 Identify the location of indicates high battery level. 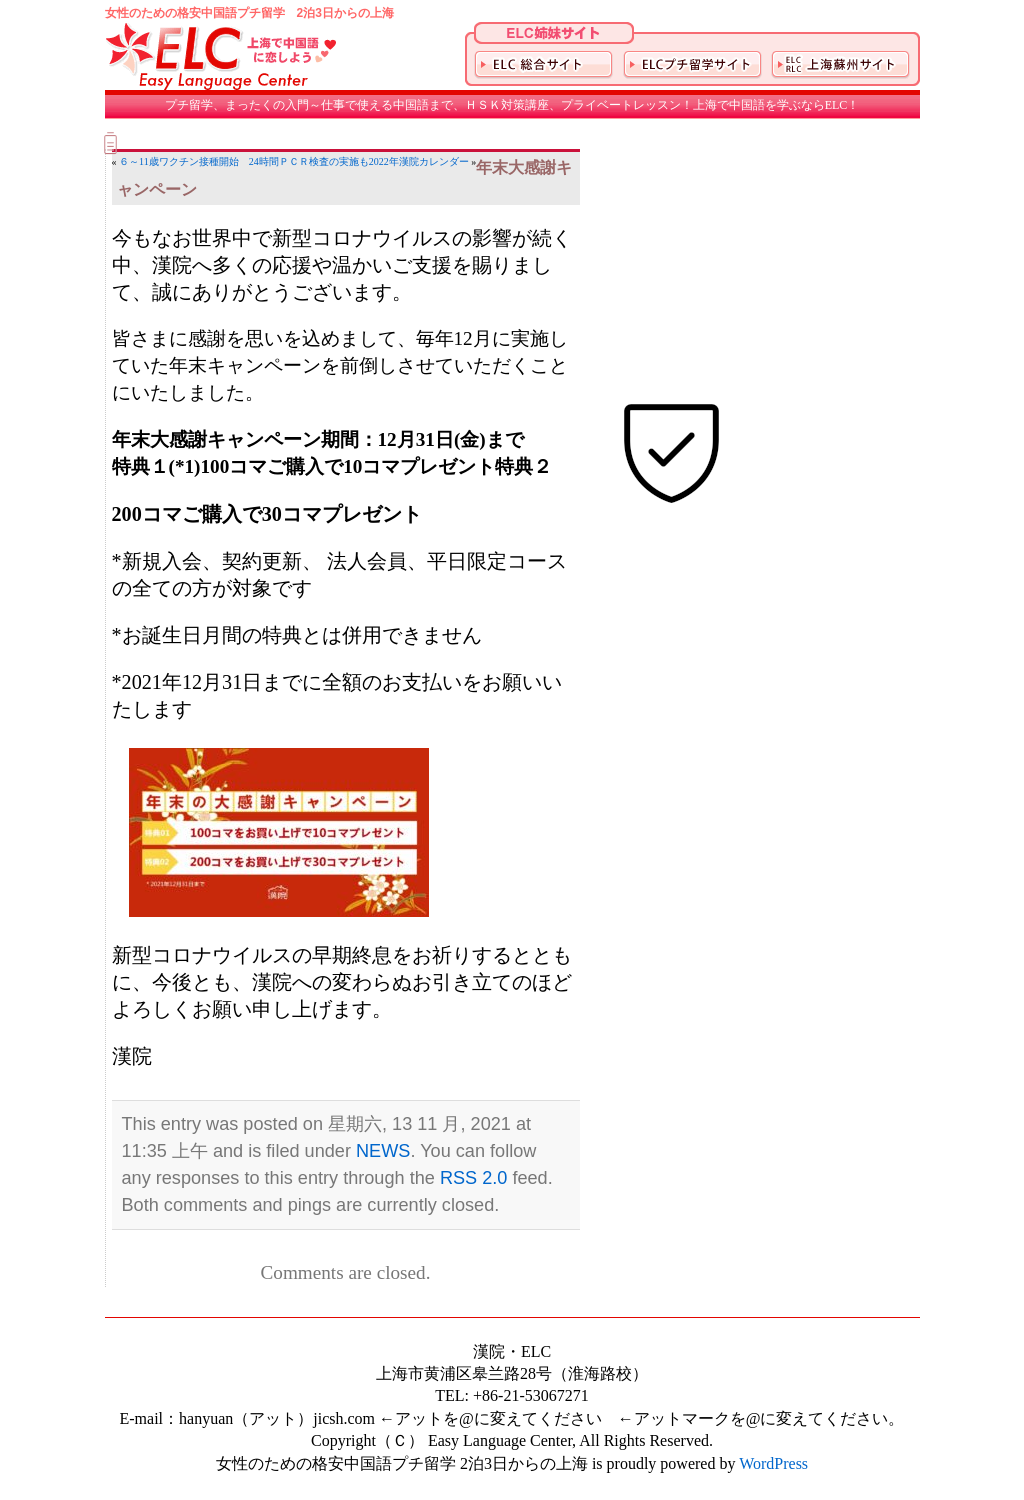
(110, 143).